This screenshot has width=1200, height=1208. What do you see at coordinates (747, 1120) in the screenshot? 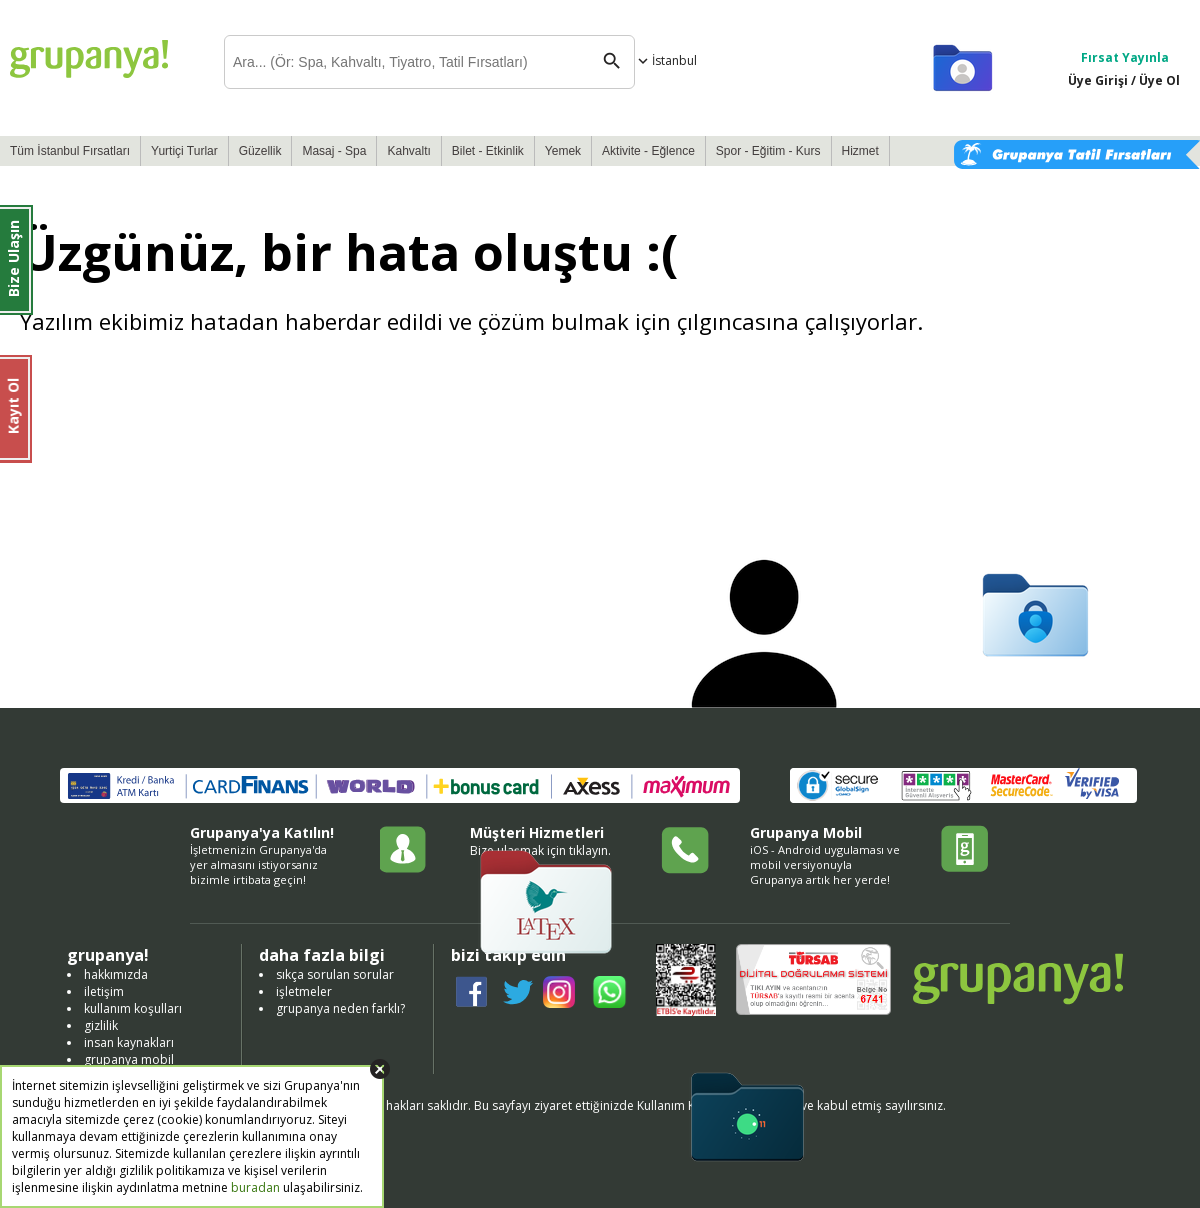
I see `open android 11 system folder` at bounding box center [747, 1120].